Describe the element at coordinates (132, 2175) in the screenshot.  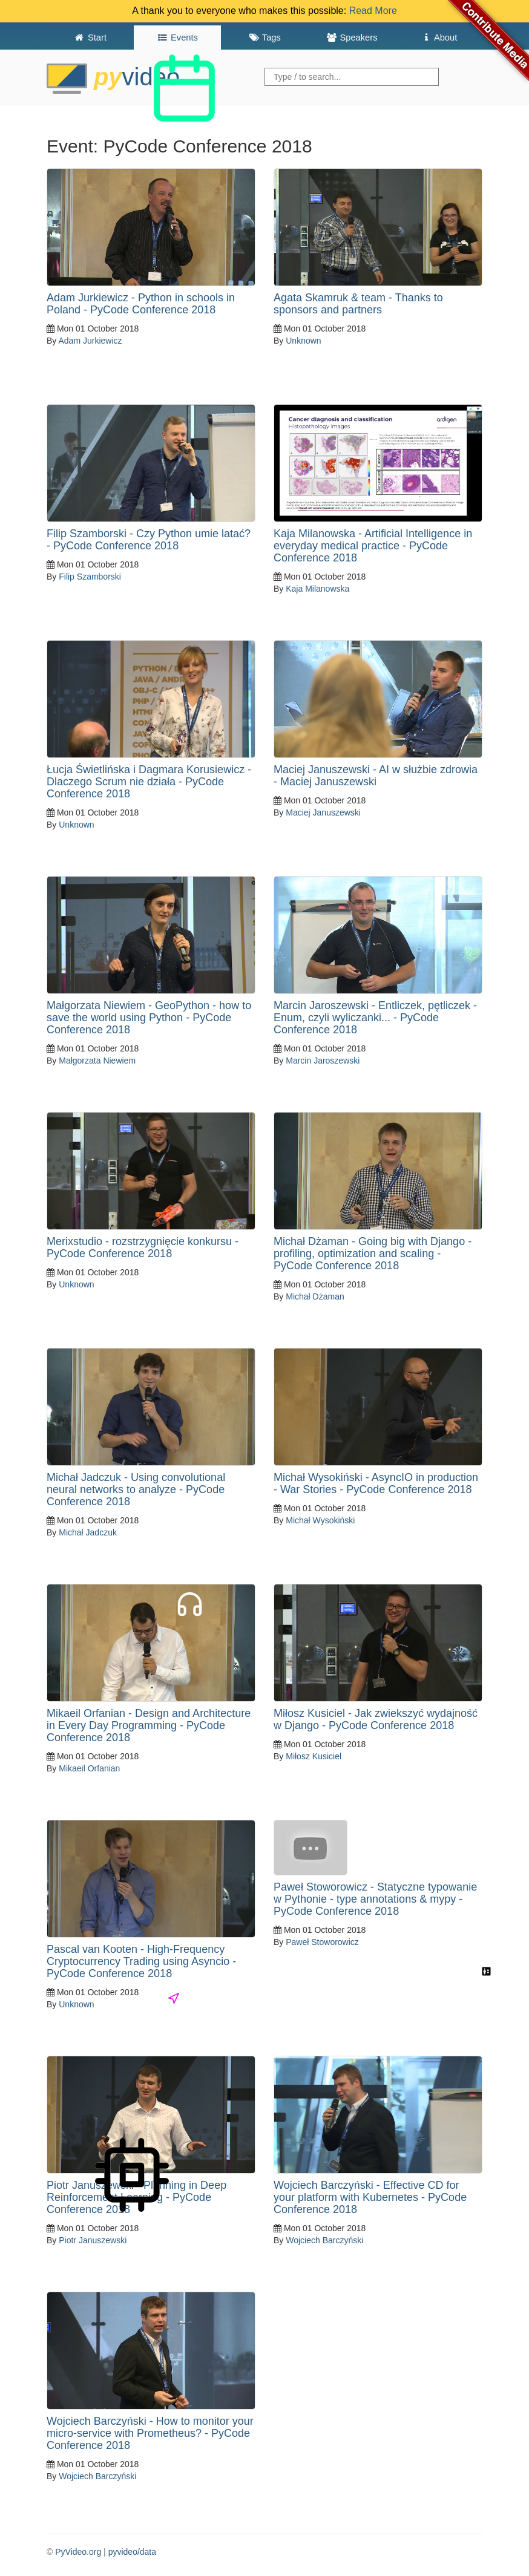
I see `view processor or system performance` at that location.